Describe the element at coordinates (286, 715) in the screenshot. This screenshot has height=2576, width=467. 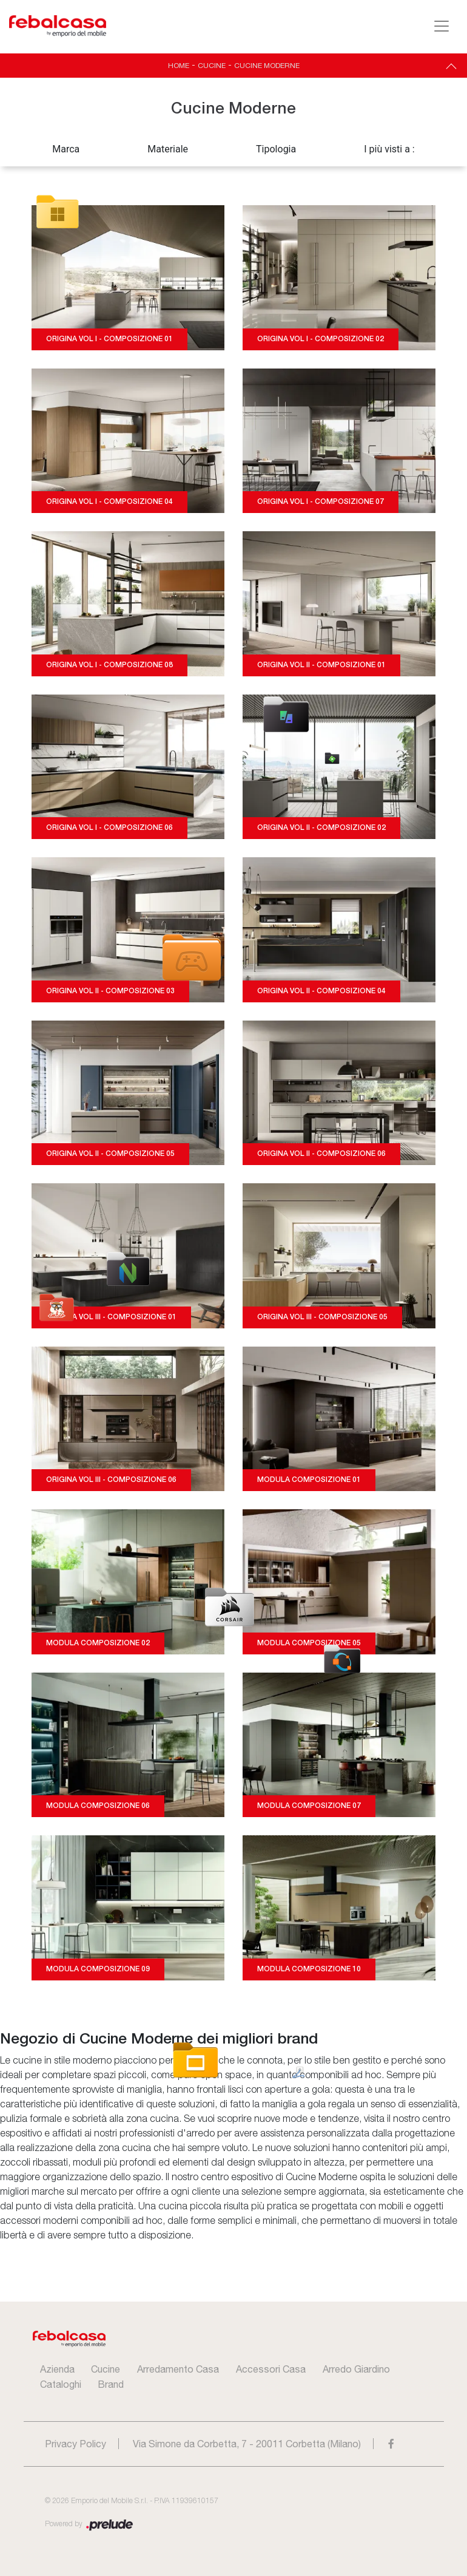
I see `open folder containing JetBrains Code With Me projects` at that location.